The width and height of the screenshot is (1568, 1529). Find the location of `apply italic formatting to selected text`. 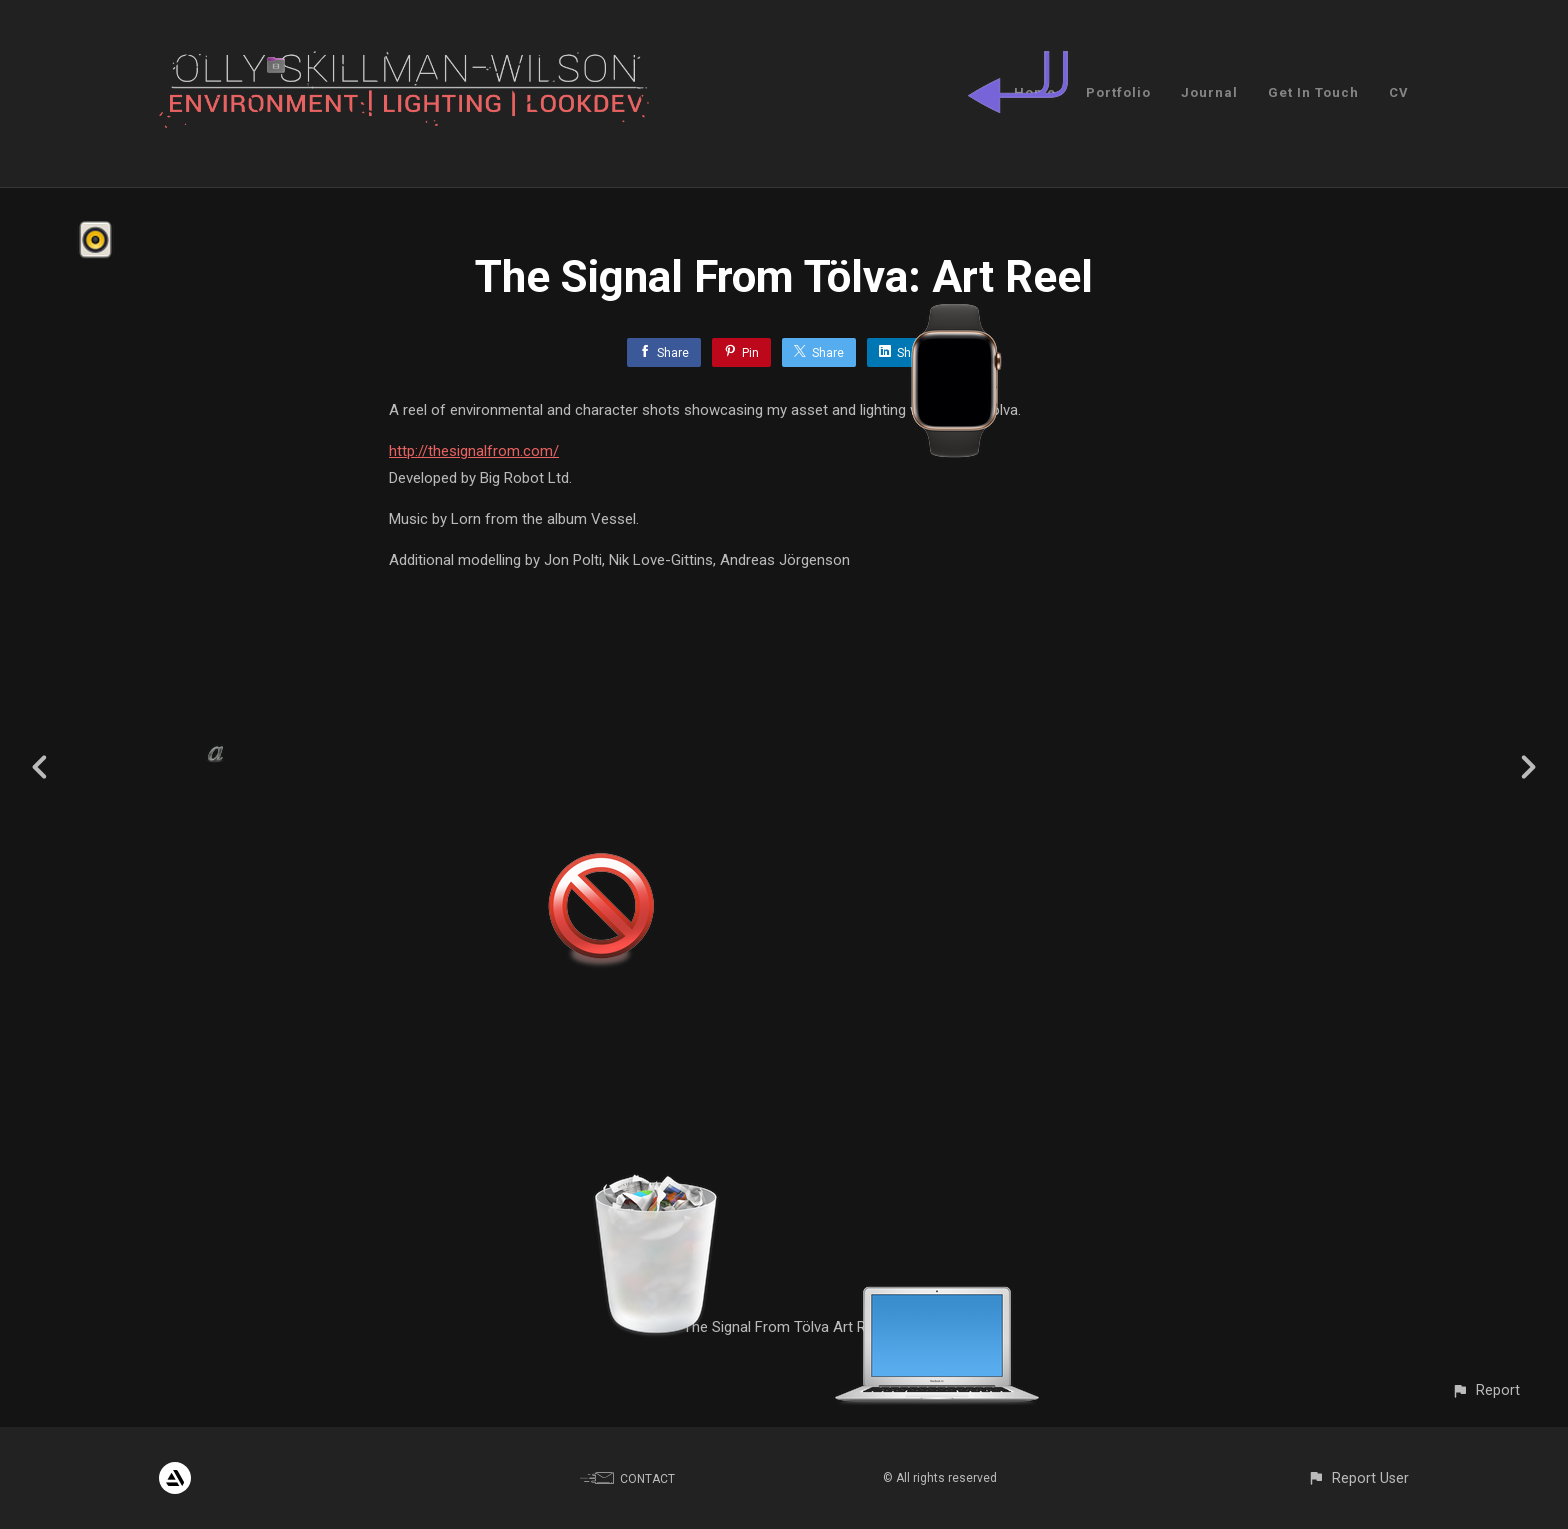

apply italic formatting to selected text is located at coordinates (216, 754).